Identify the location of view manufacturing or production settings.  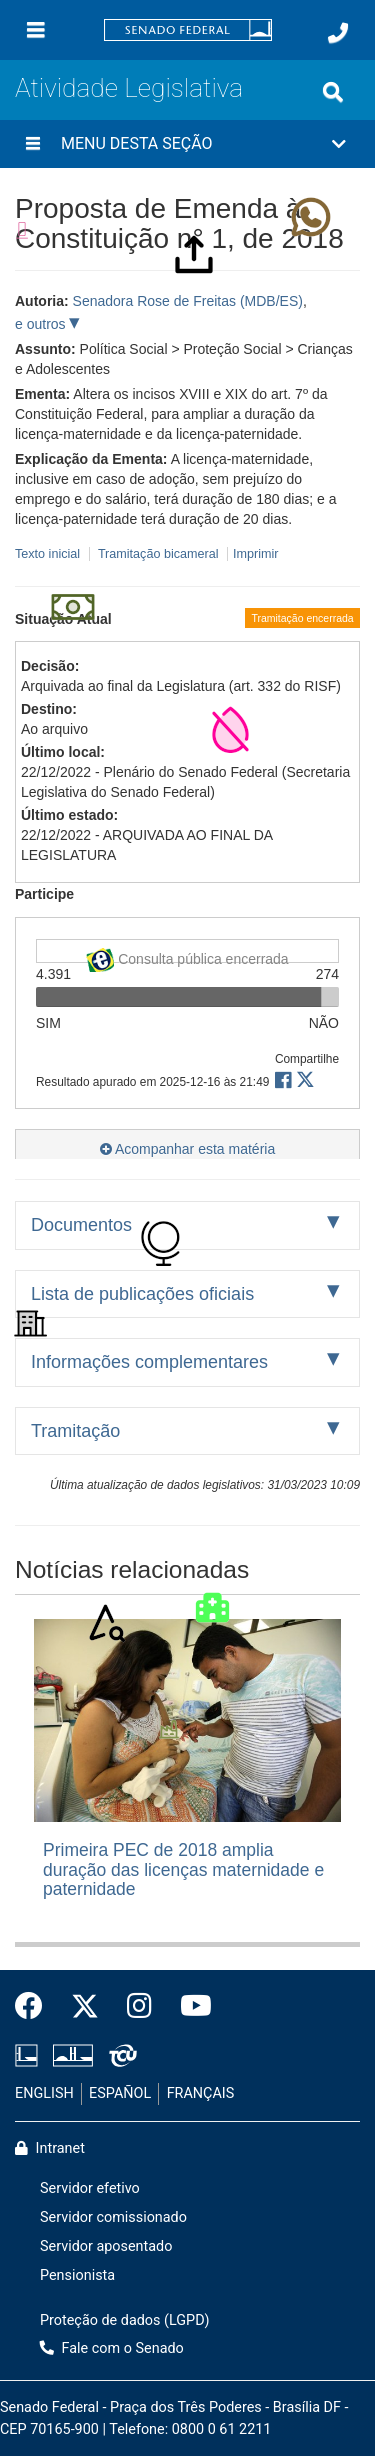
(169, 1730).